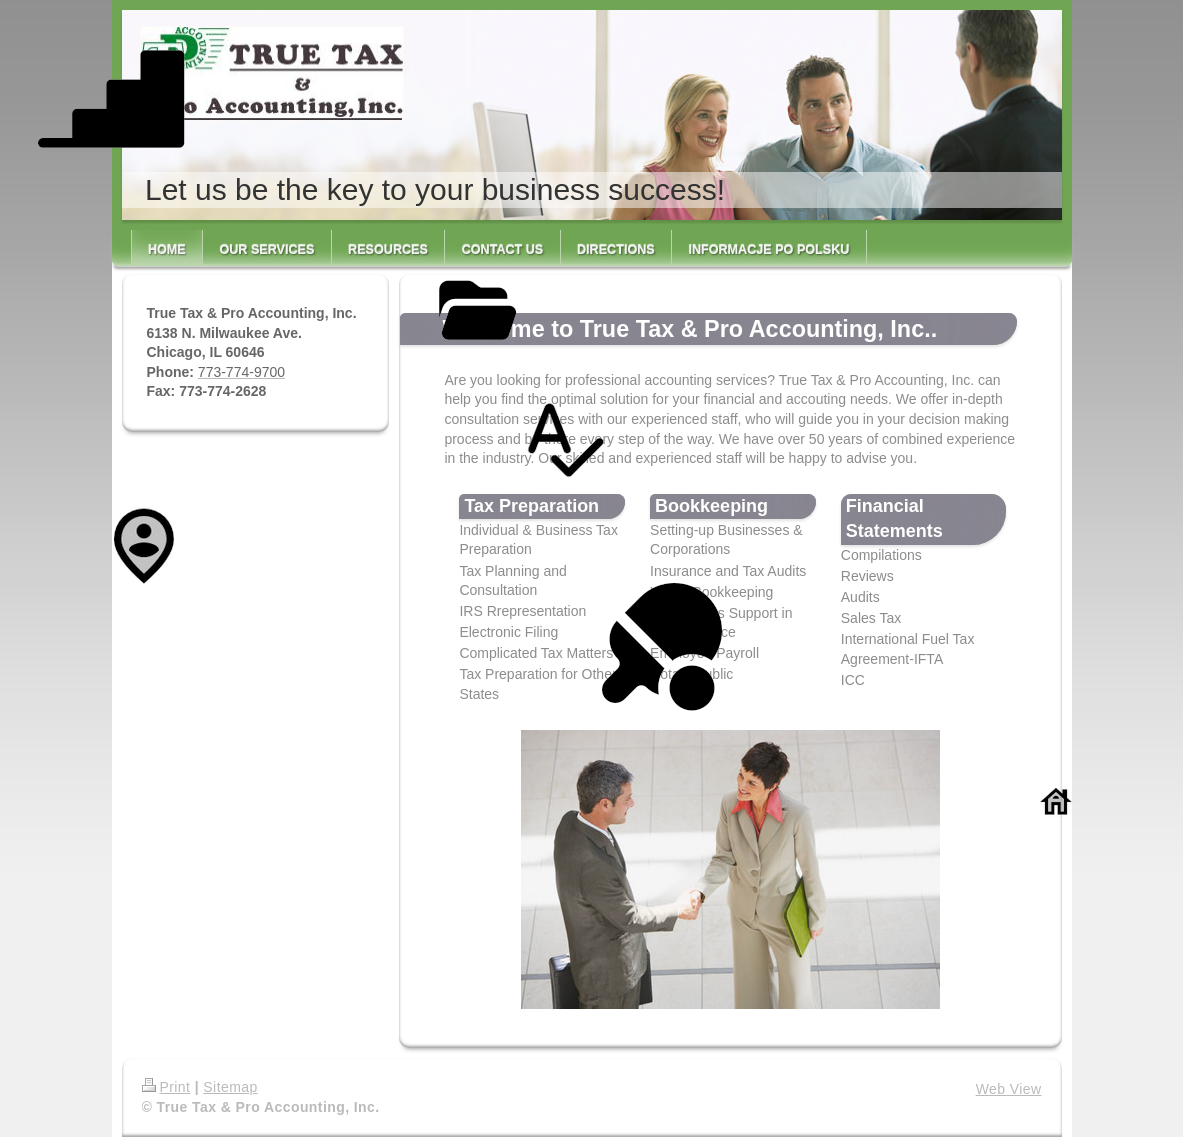 The height and width of the screenshot is (1137, 1183). Describe the element at coordinates (144, 546) in the screenshot. I see `view a person's location on the map` at that location.